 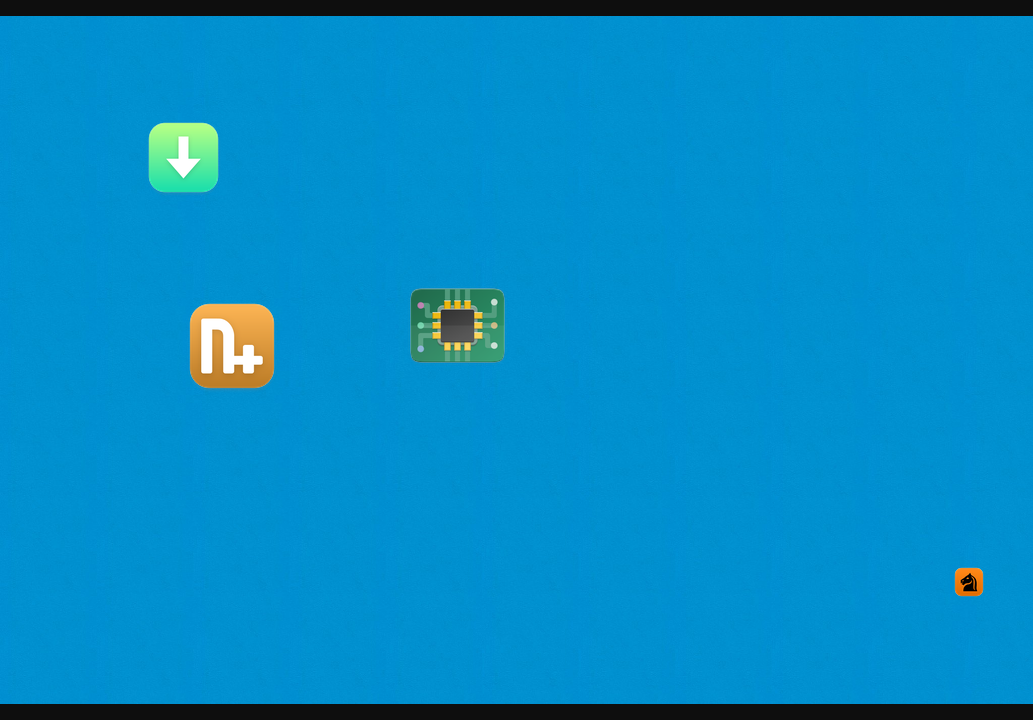 I want to click on open jockey hardware diagnostics app, so click(x=457, y=325).